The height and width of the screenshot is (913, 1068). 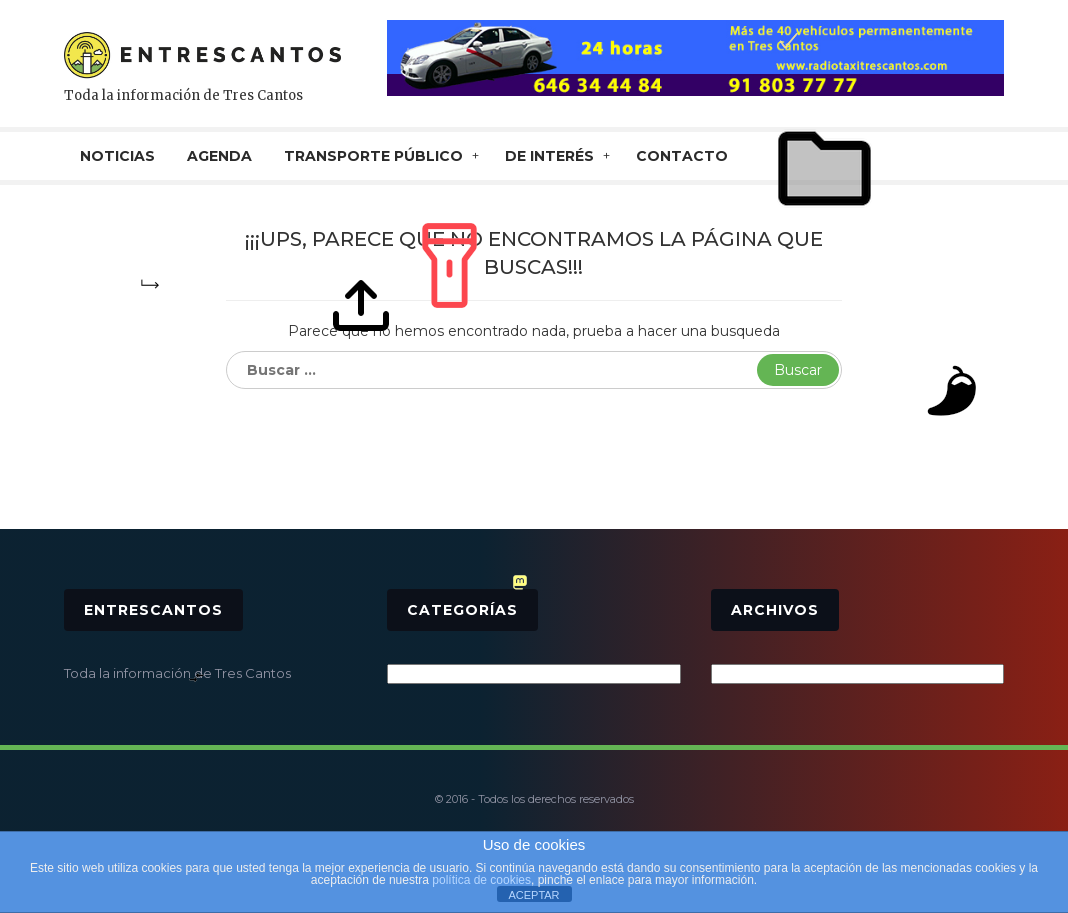 I want to click on open mastodon app, so click(x=520, y=582).